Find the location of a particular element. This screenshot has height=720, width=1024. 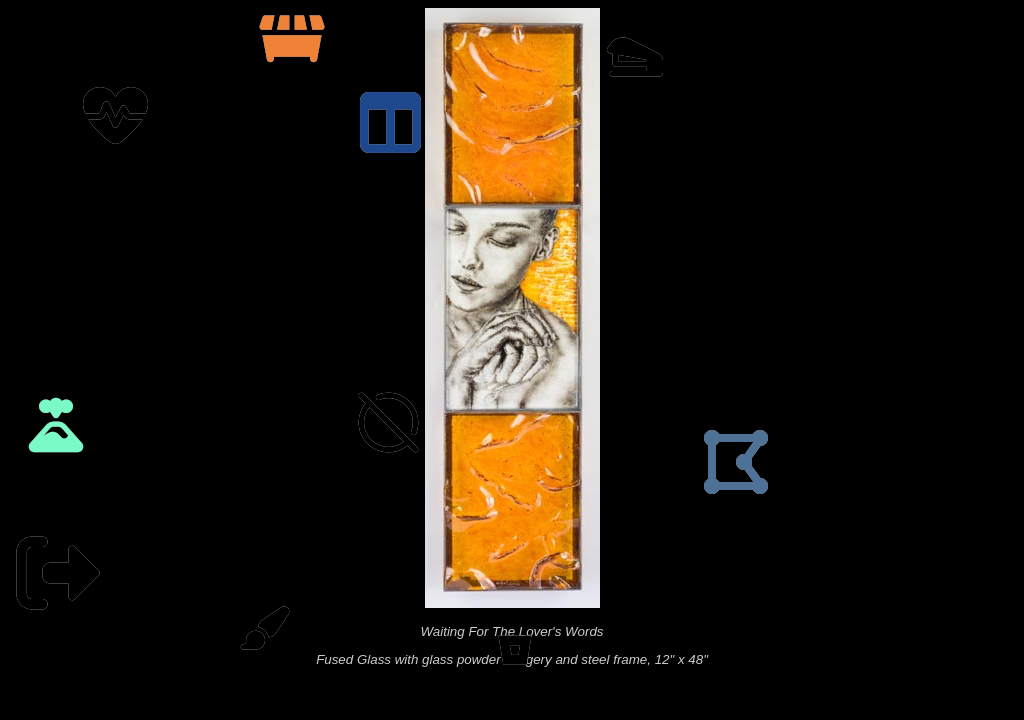

attach or bind documents together is located at coordinates (635, 57).